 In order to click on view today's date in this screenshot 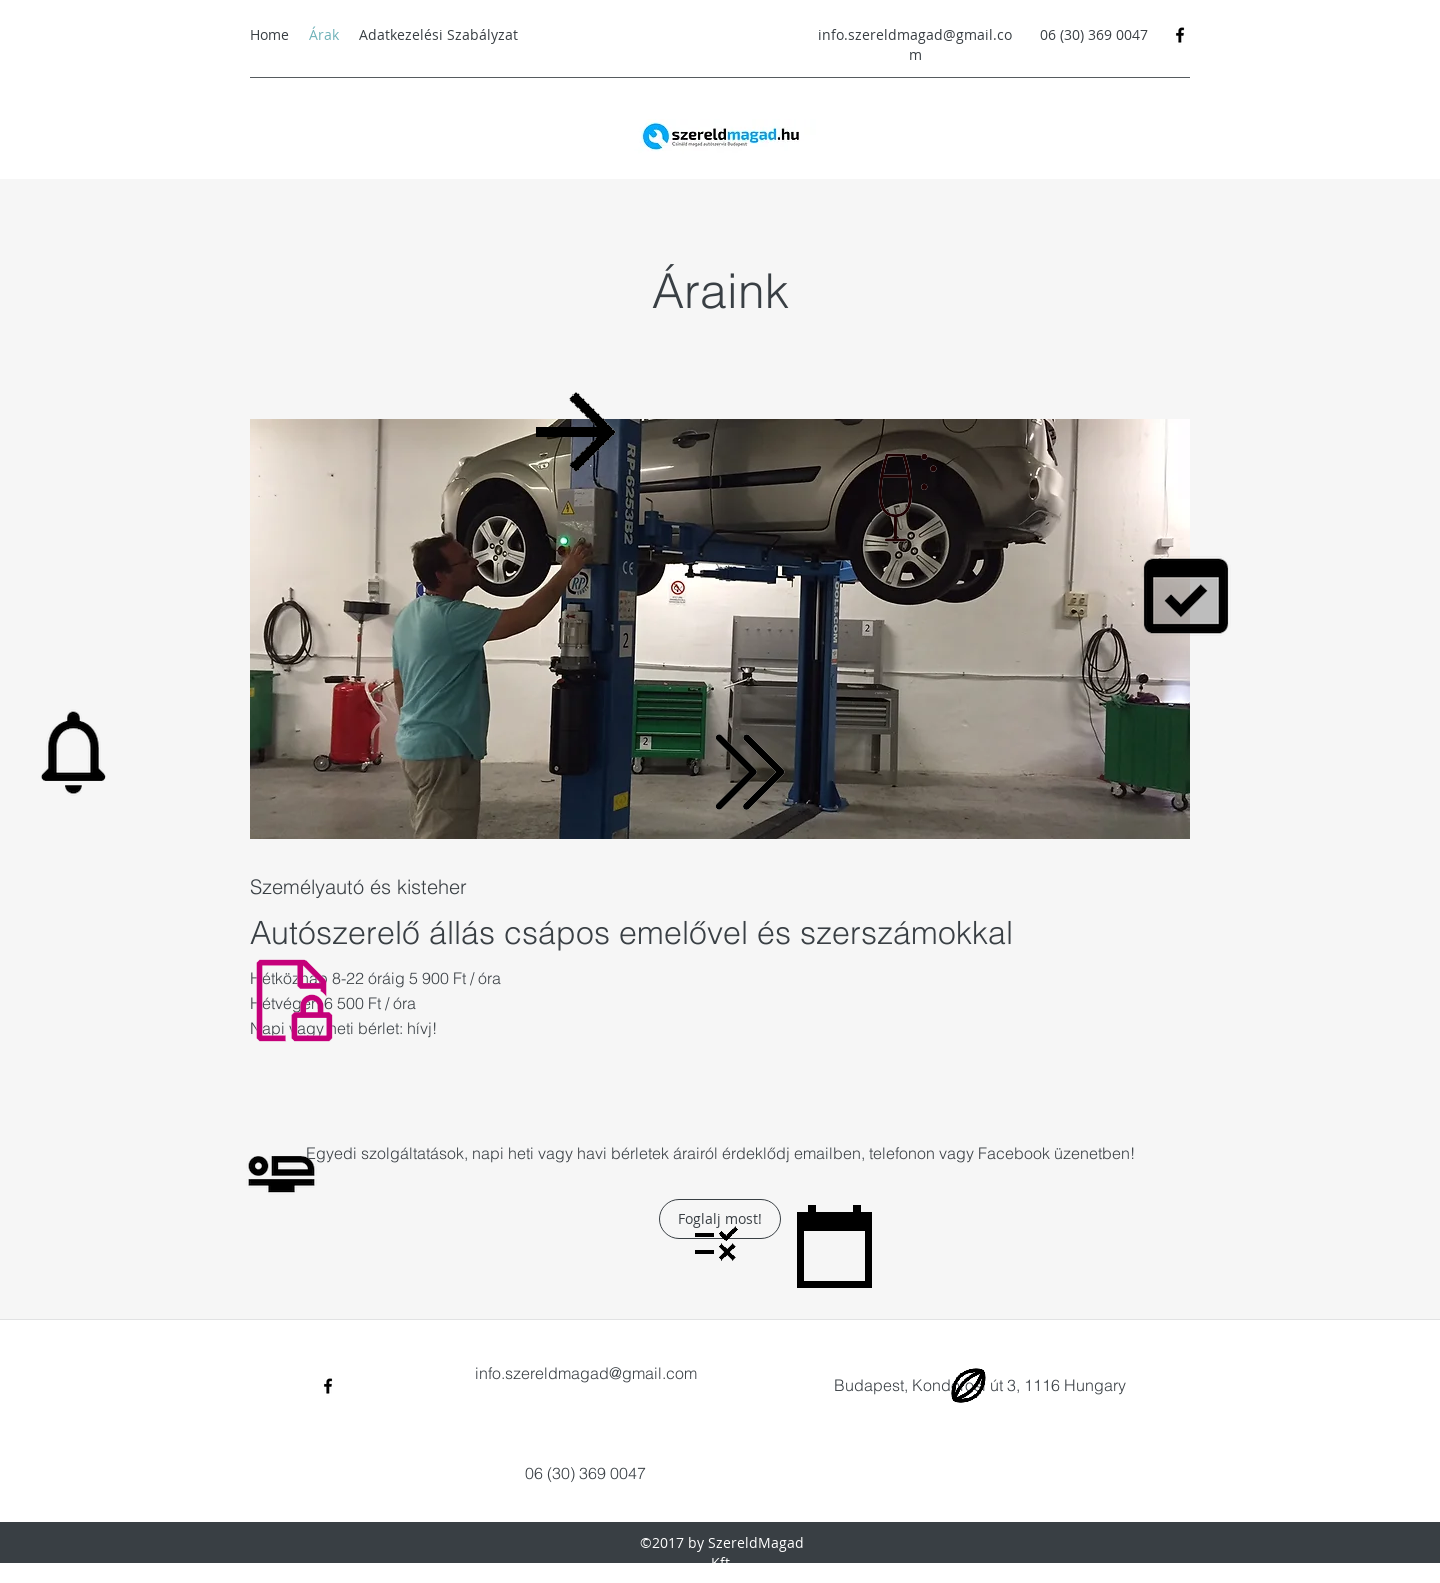, I will do `click(834, 1246)`.